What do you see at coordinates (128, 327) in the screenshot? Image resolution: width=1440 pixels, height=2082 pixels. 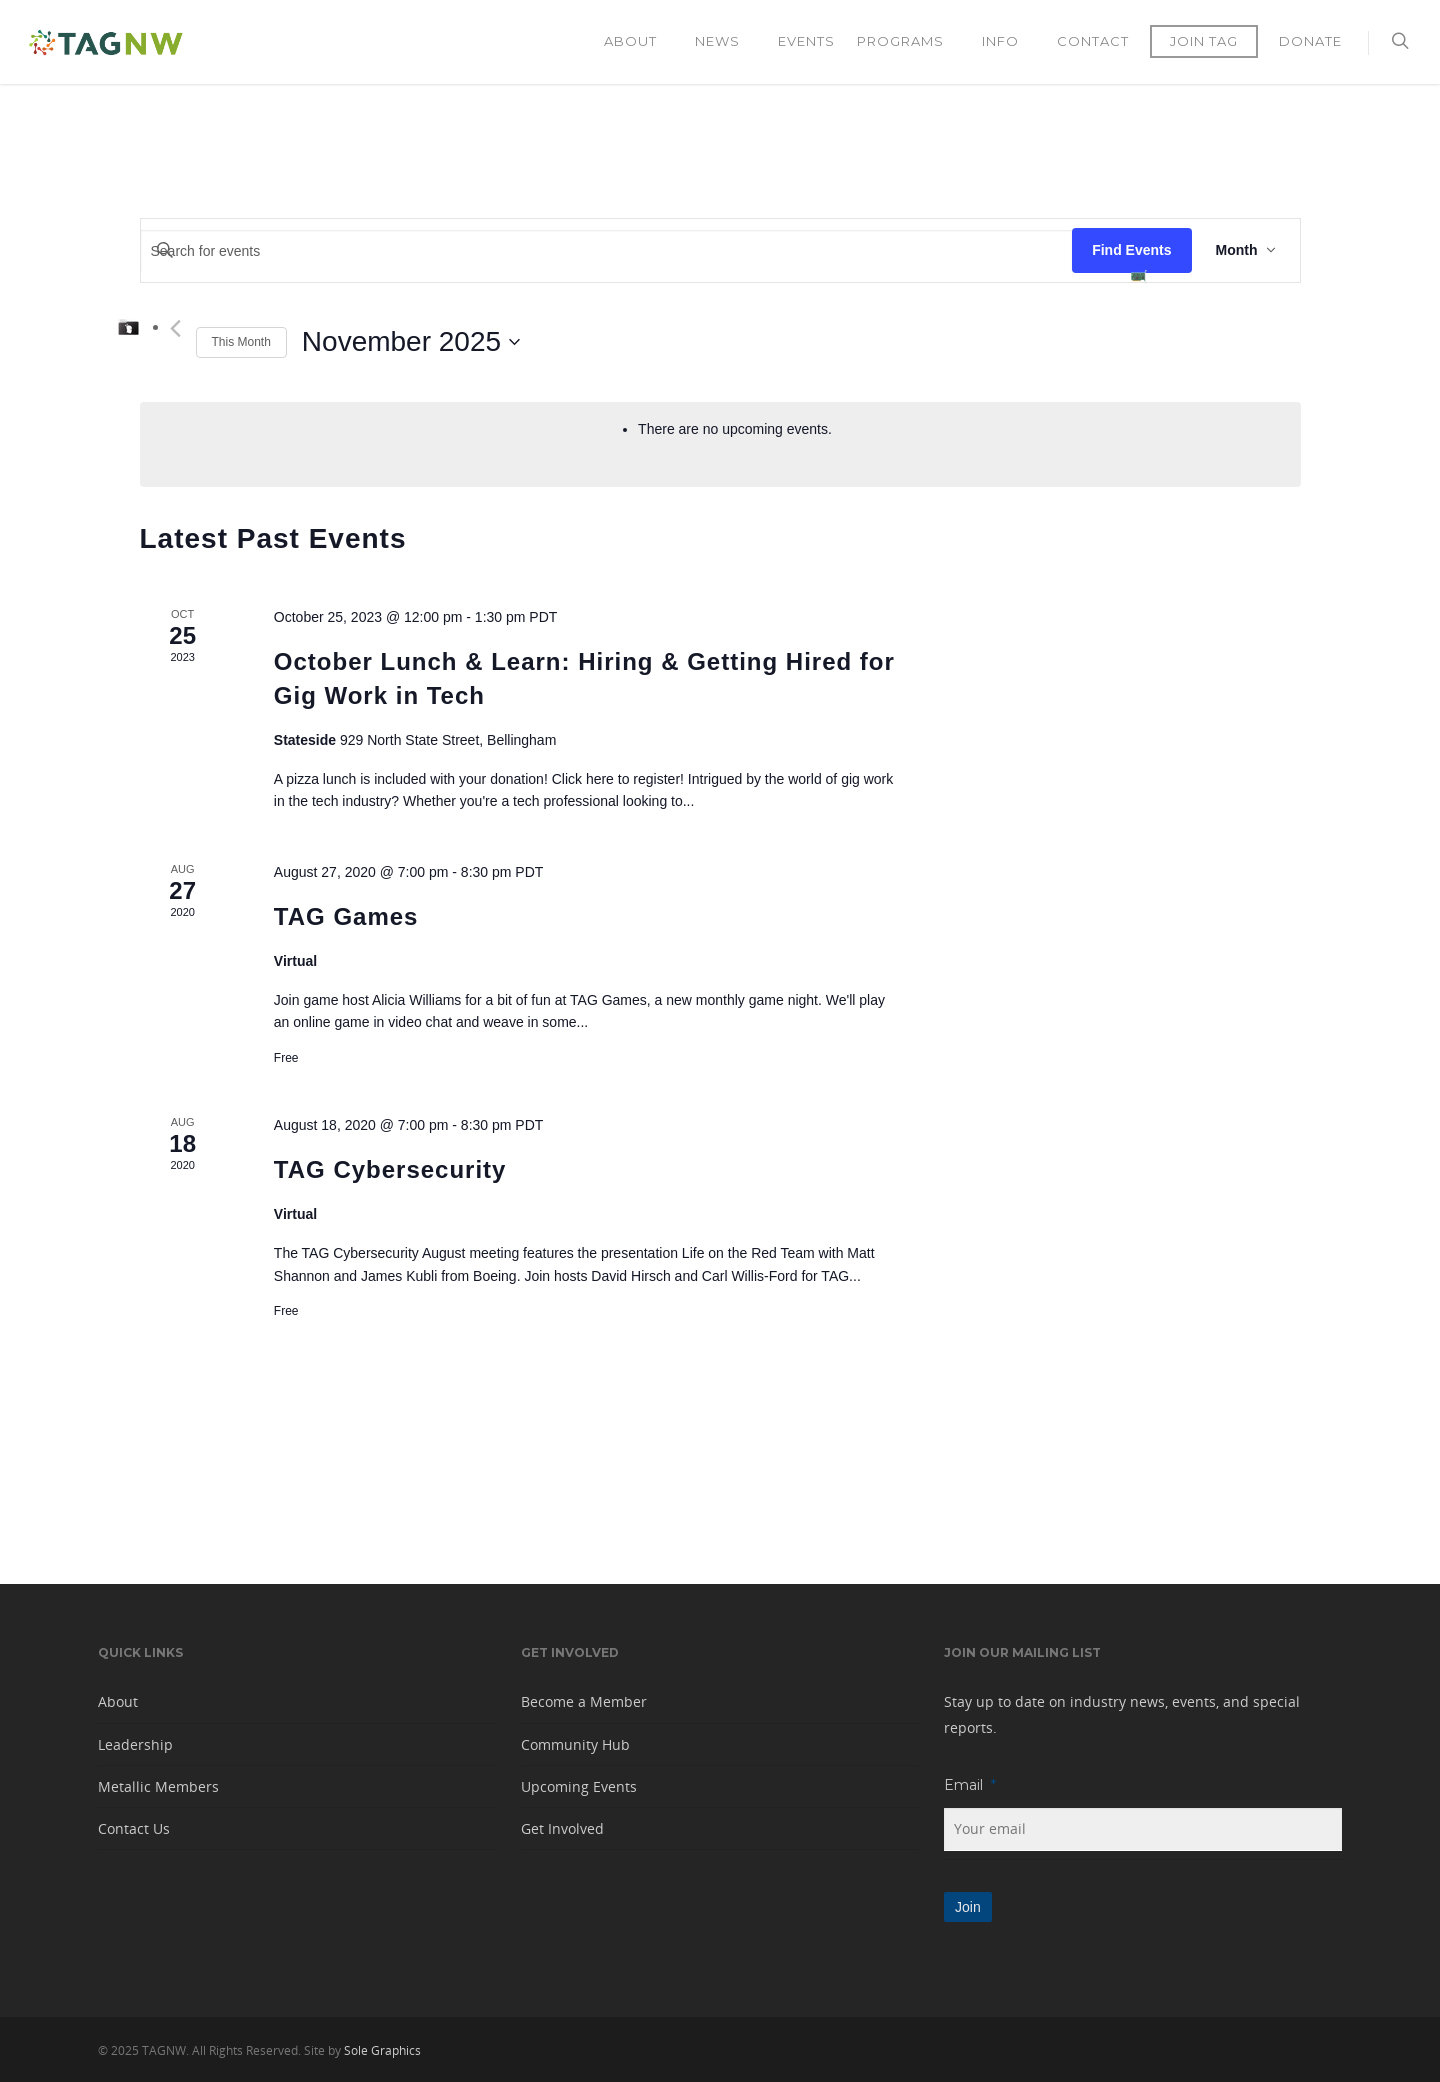 I see `folder containing Plan 9 operating system files` at bounding box center [128, 327].